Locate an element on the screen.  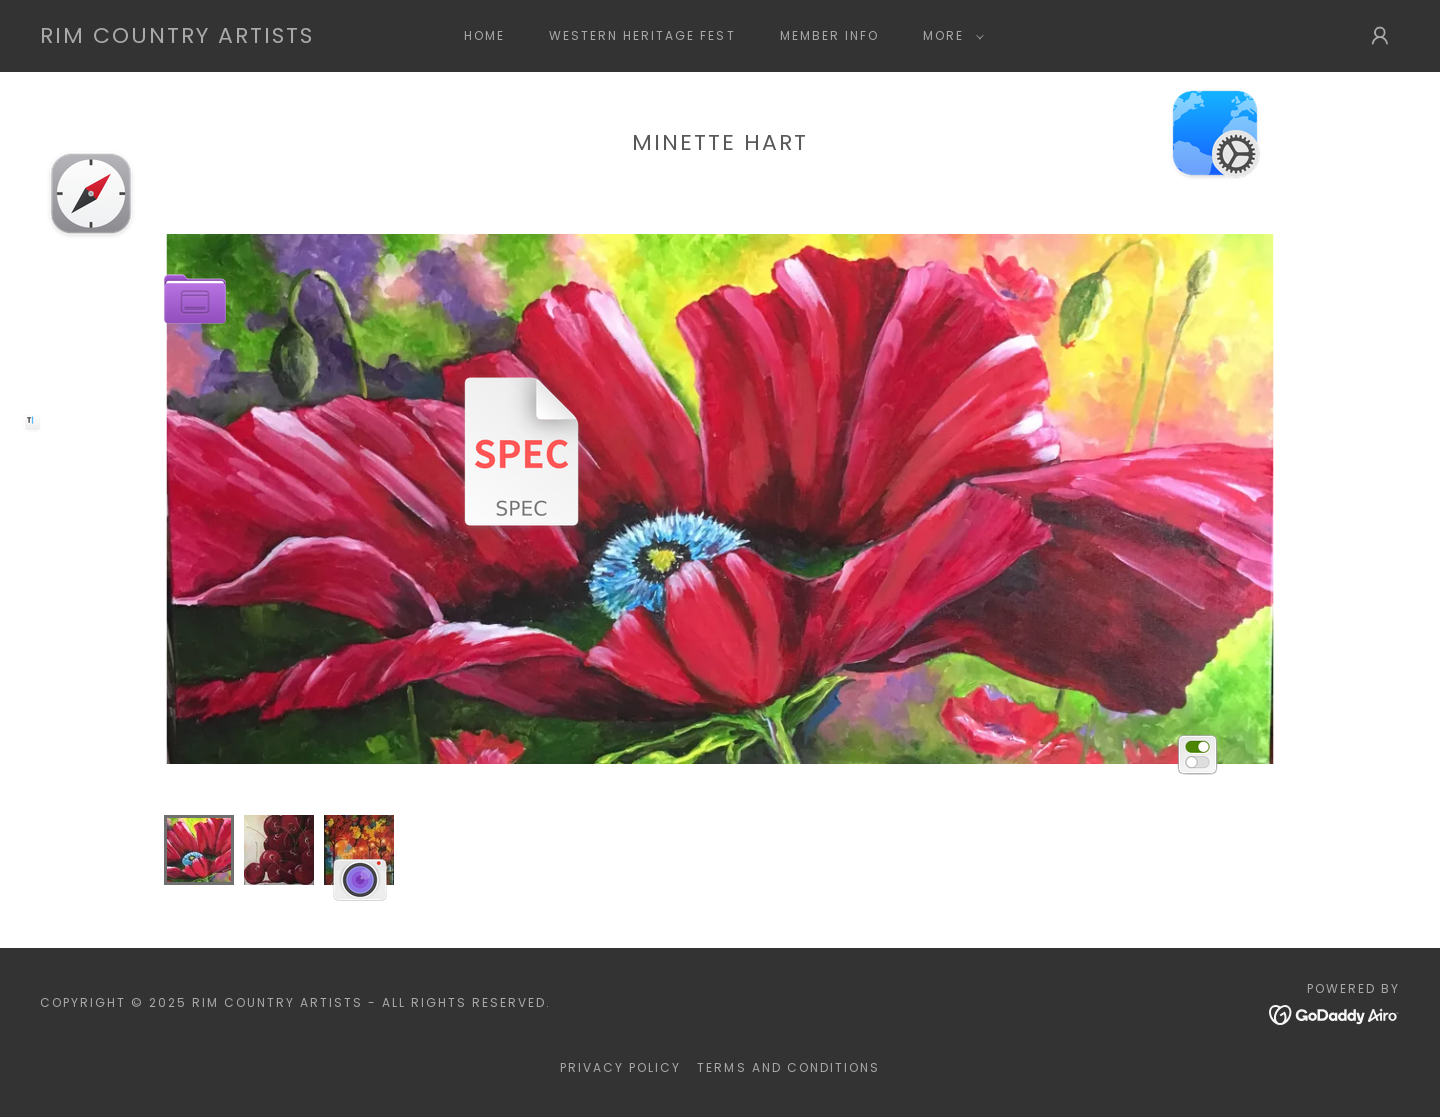
open desktop folder is located at coordinates (195, 299).